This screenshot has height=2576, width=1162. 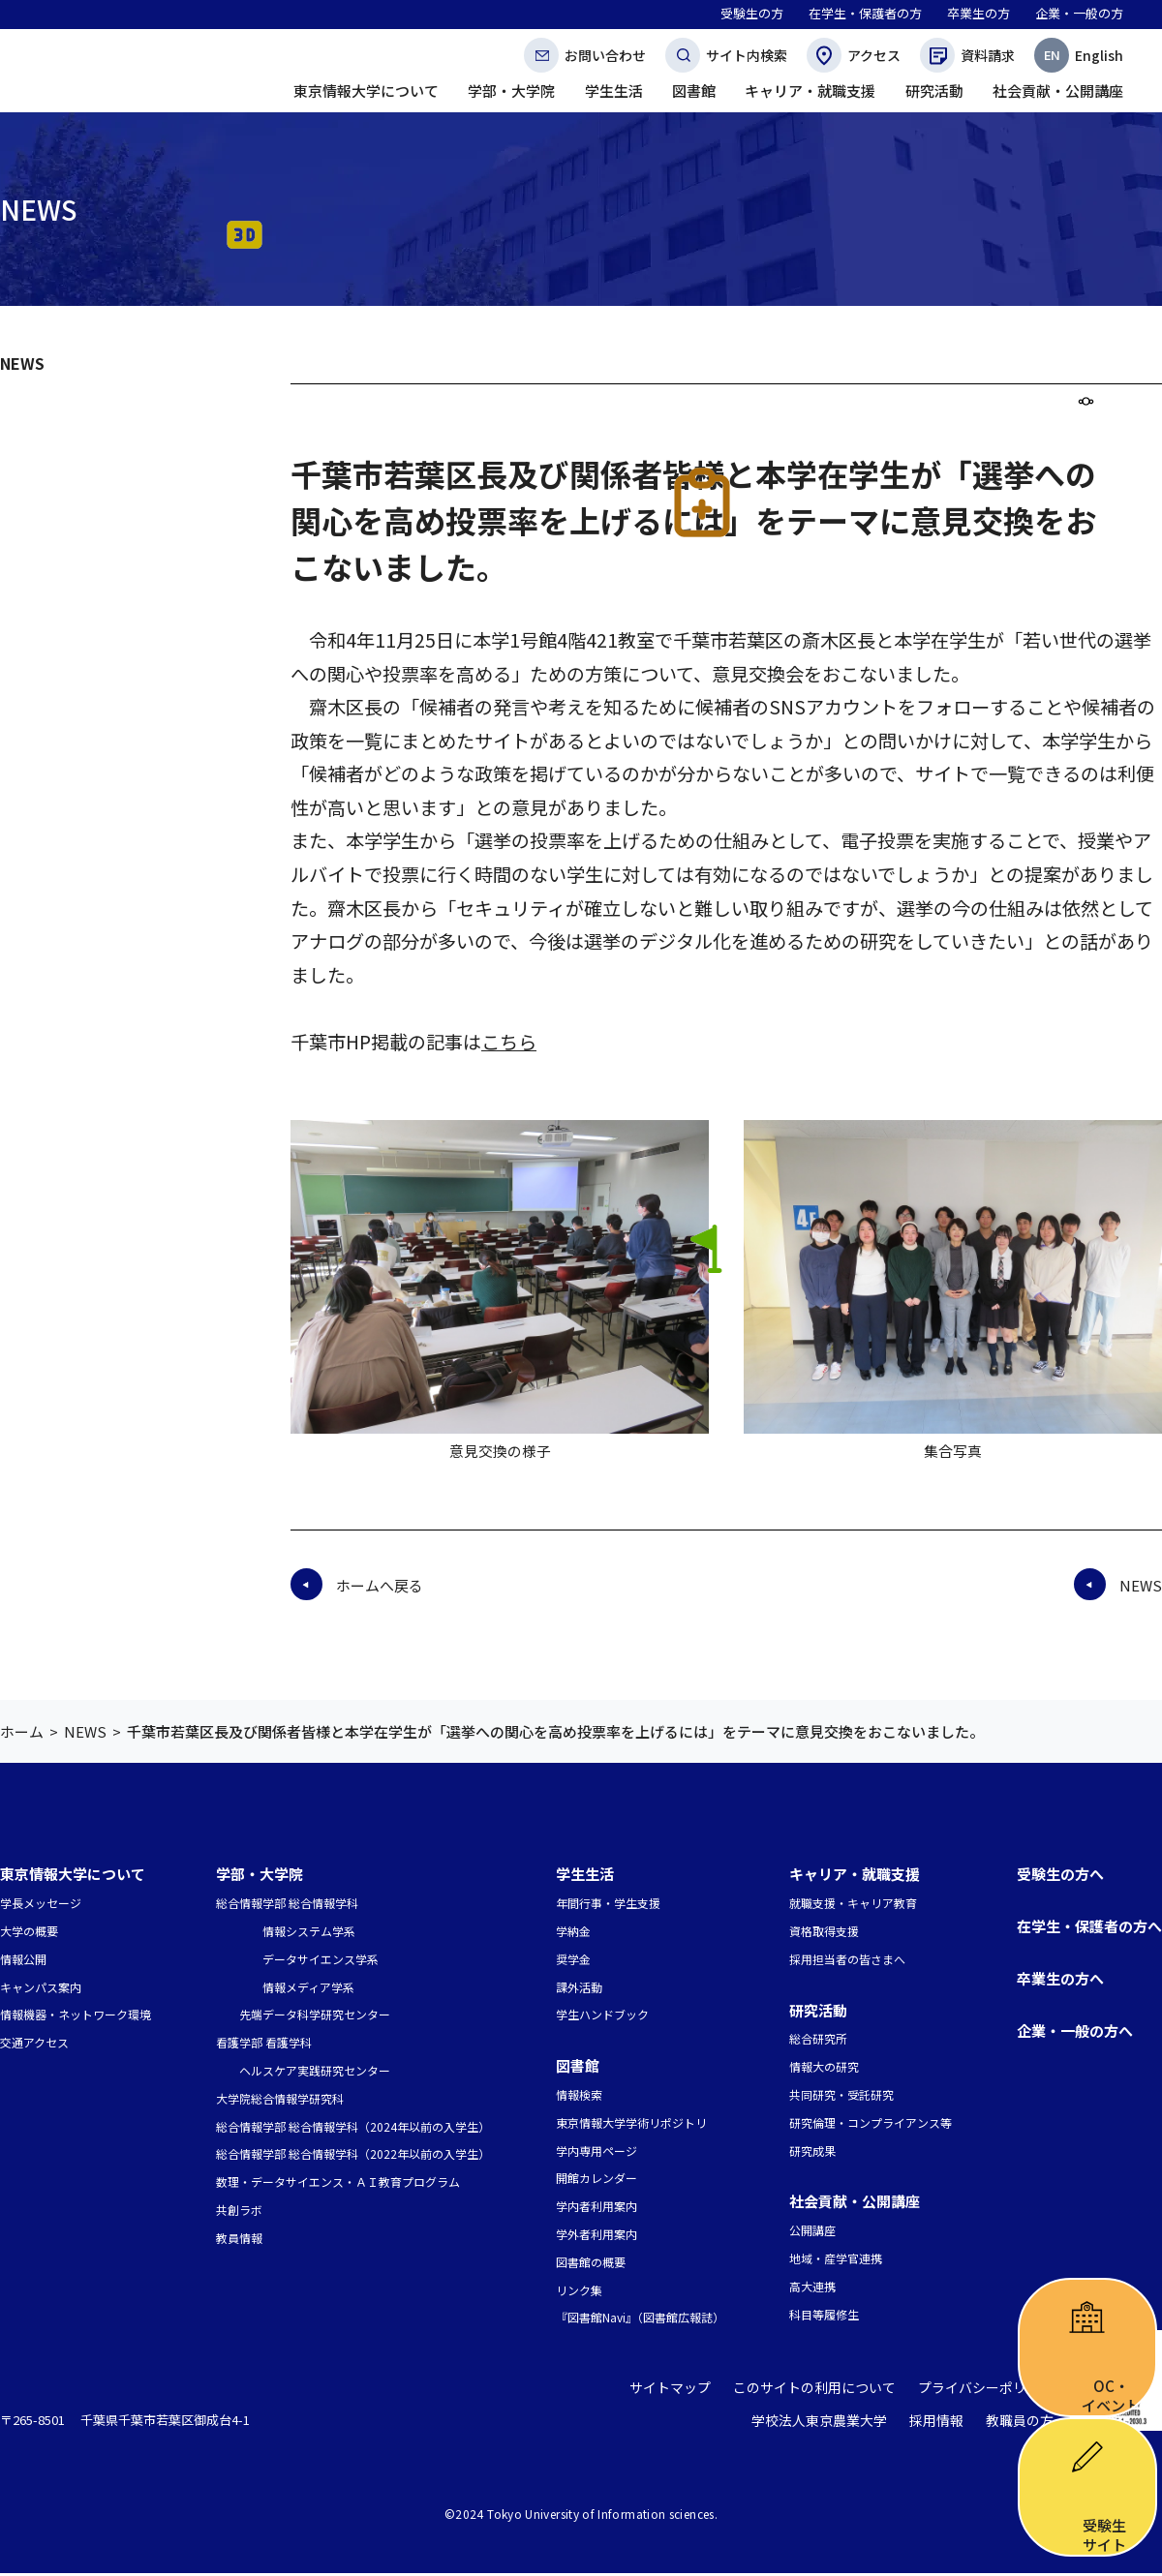 I want to click on flag or mark an important item, so click(x=710, y=1249).